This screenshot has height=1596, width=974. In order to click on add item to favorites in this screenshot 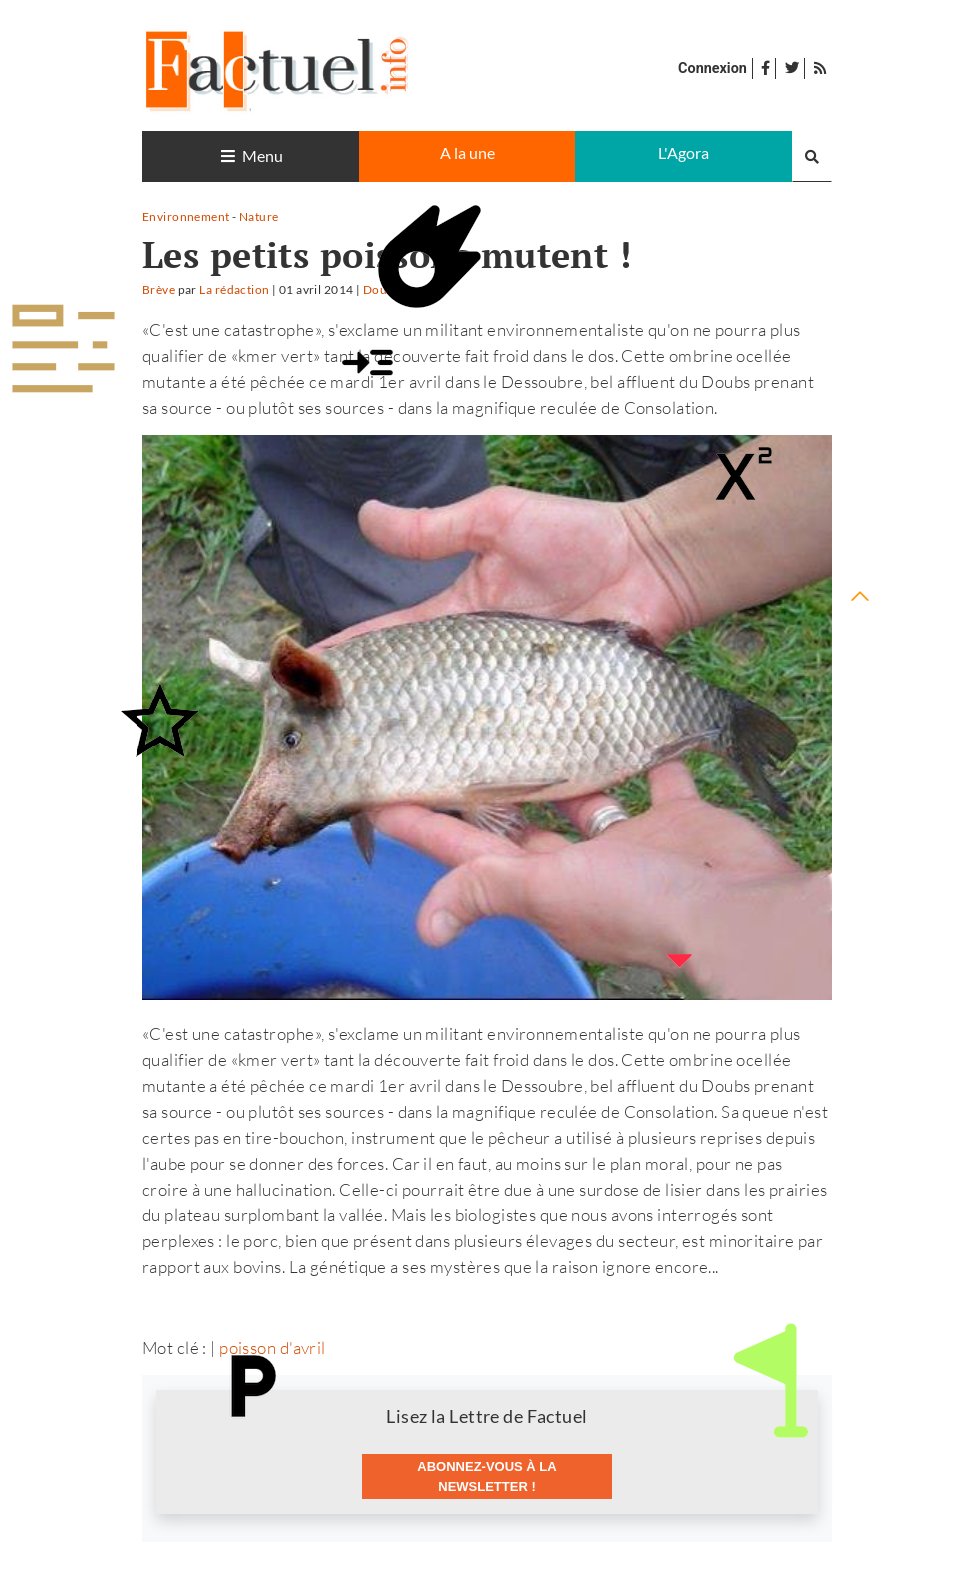, I will do `click(160, 722)`.